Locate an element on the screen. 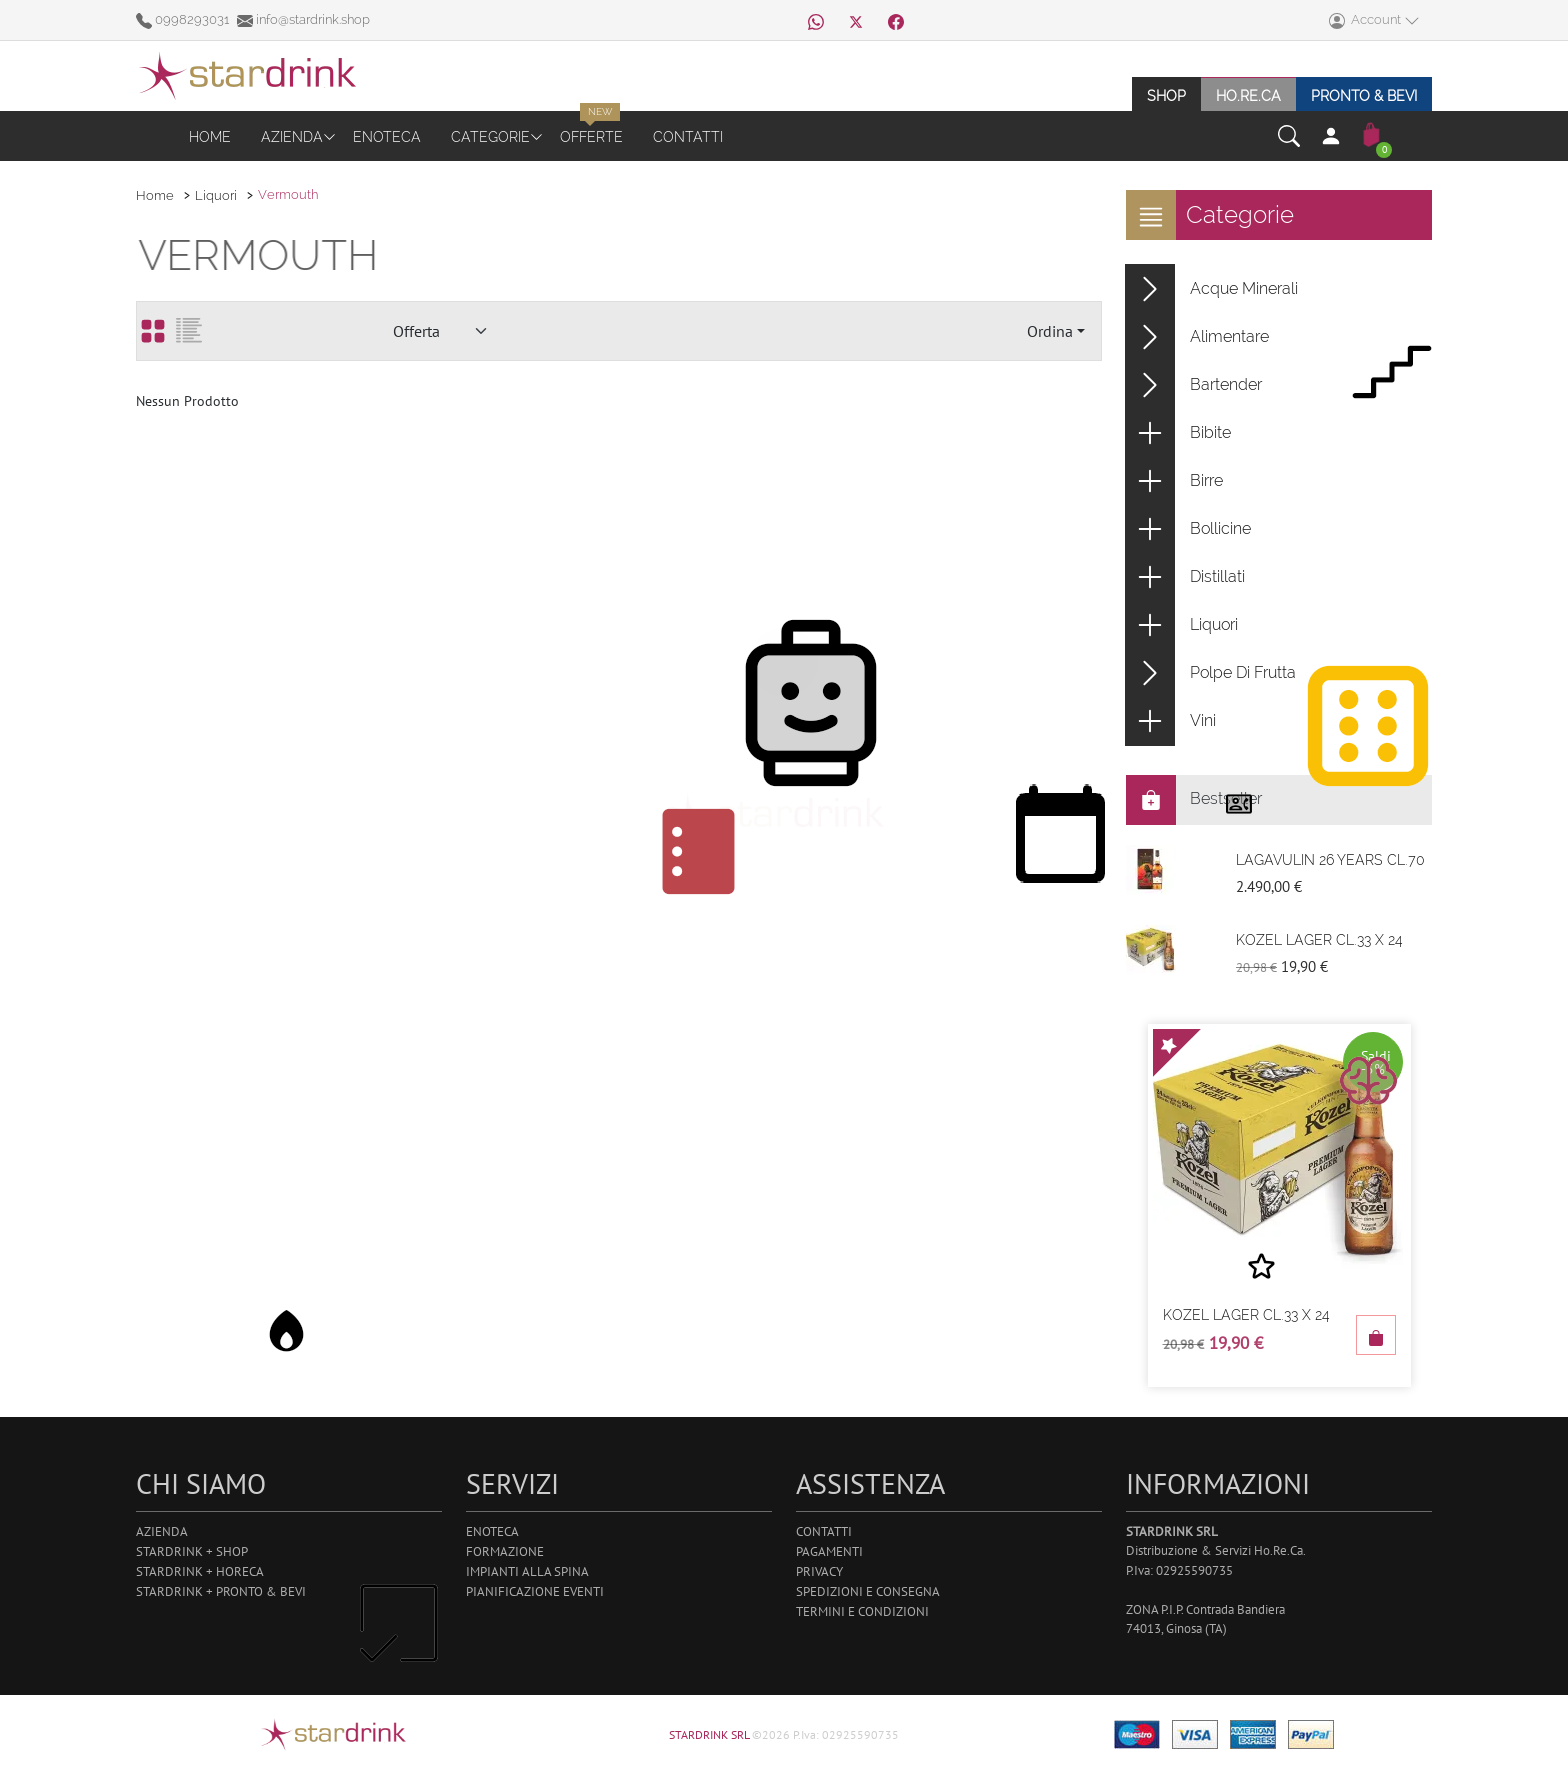  navigate to stairs or level changes is located at coordinates (1392, 372).